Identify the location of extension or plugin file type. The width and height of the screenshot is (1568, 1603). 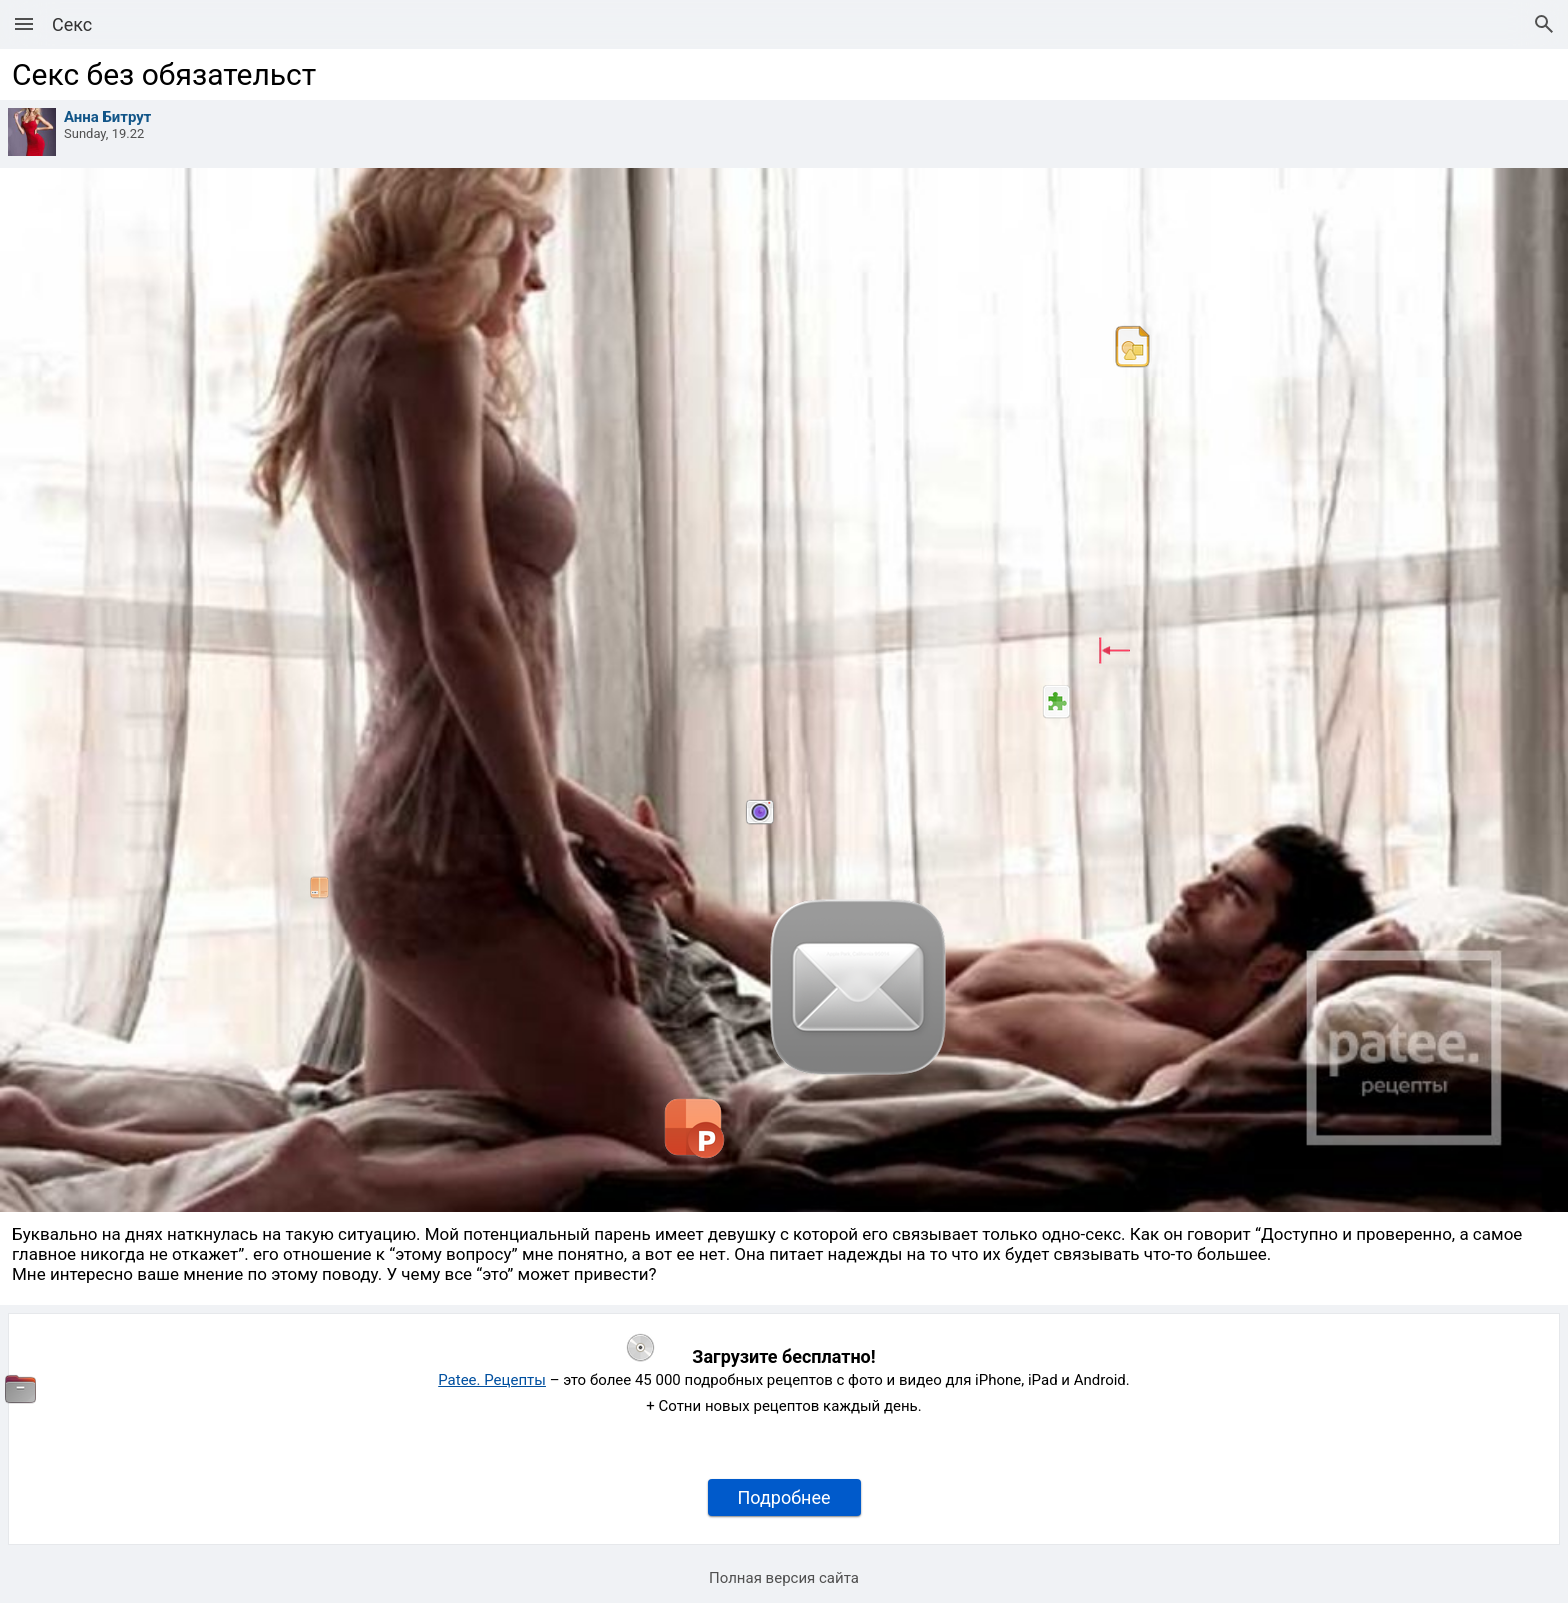
(1056, 701).